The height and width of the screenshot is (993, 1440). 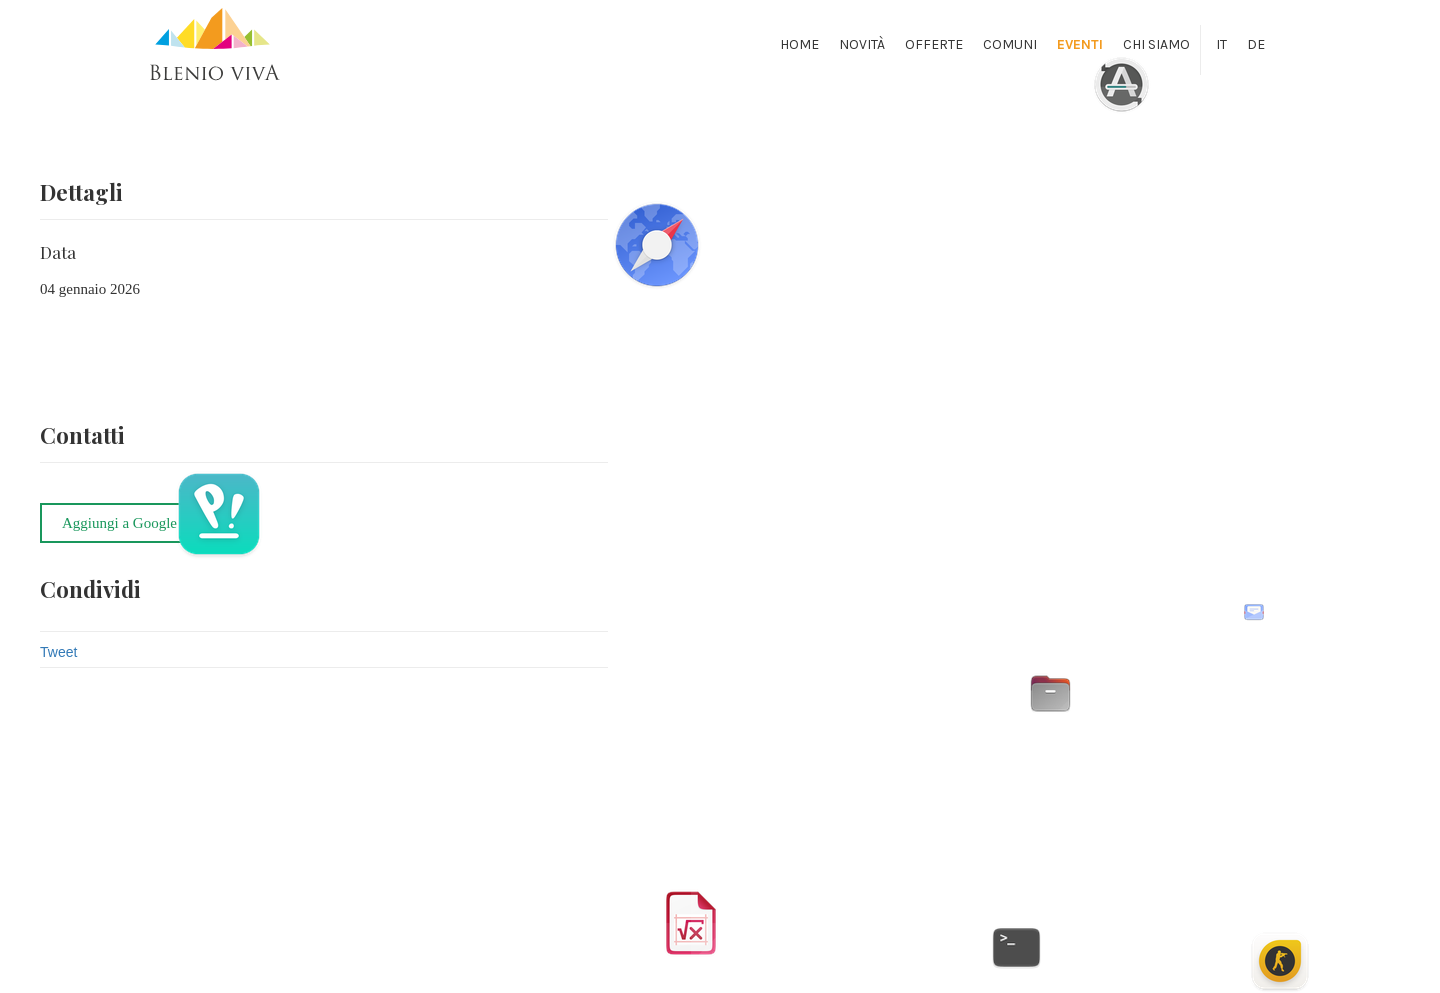 What do you see at coordinates (1050, 693) in the screenshot?
I see `open the file manager application` at bounding box center [1050, 693].